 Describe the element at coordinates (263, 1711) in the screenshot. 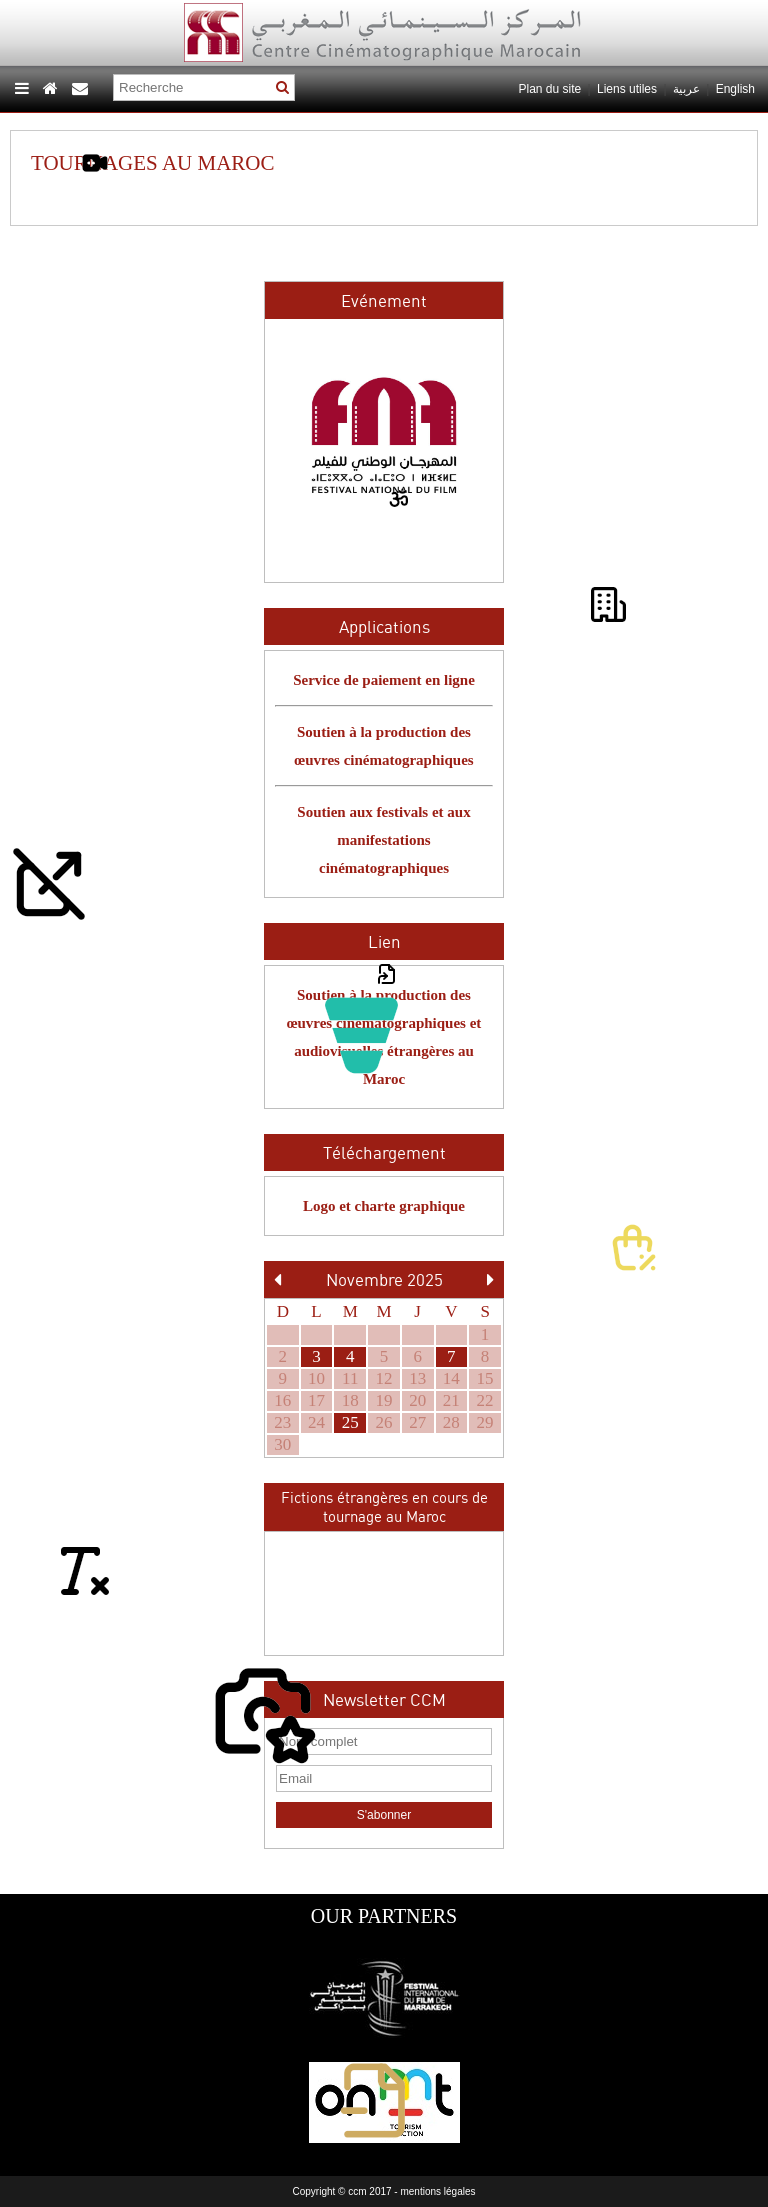

I see `mark a photo as favorite` at that location.